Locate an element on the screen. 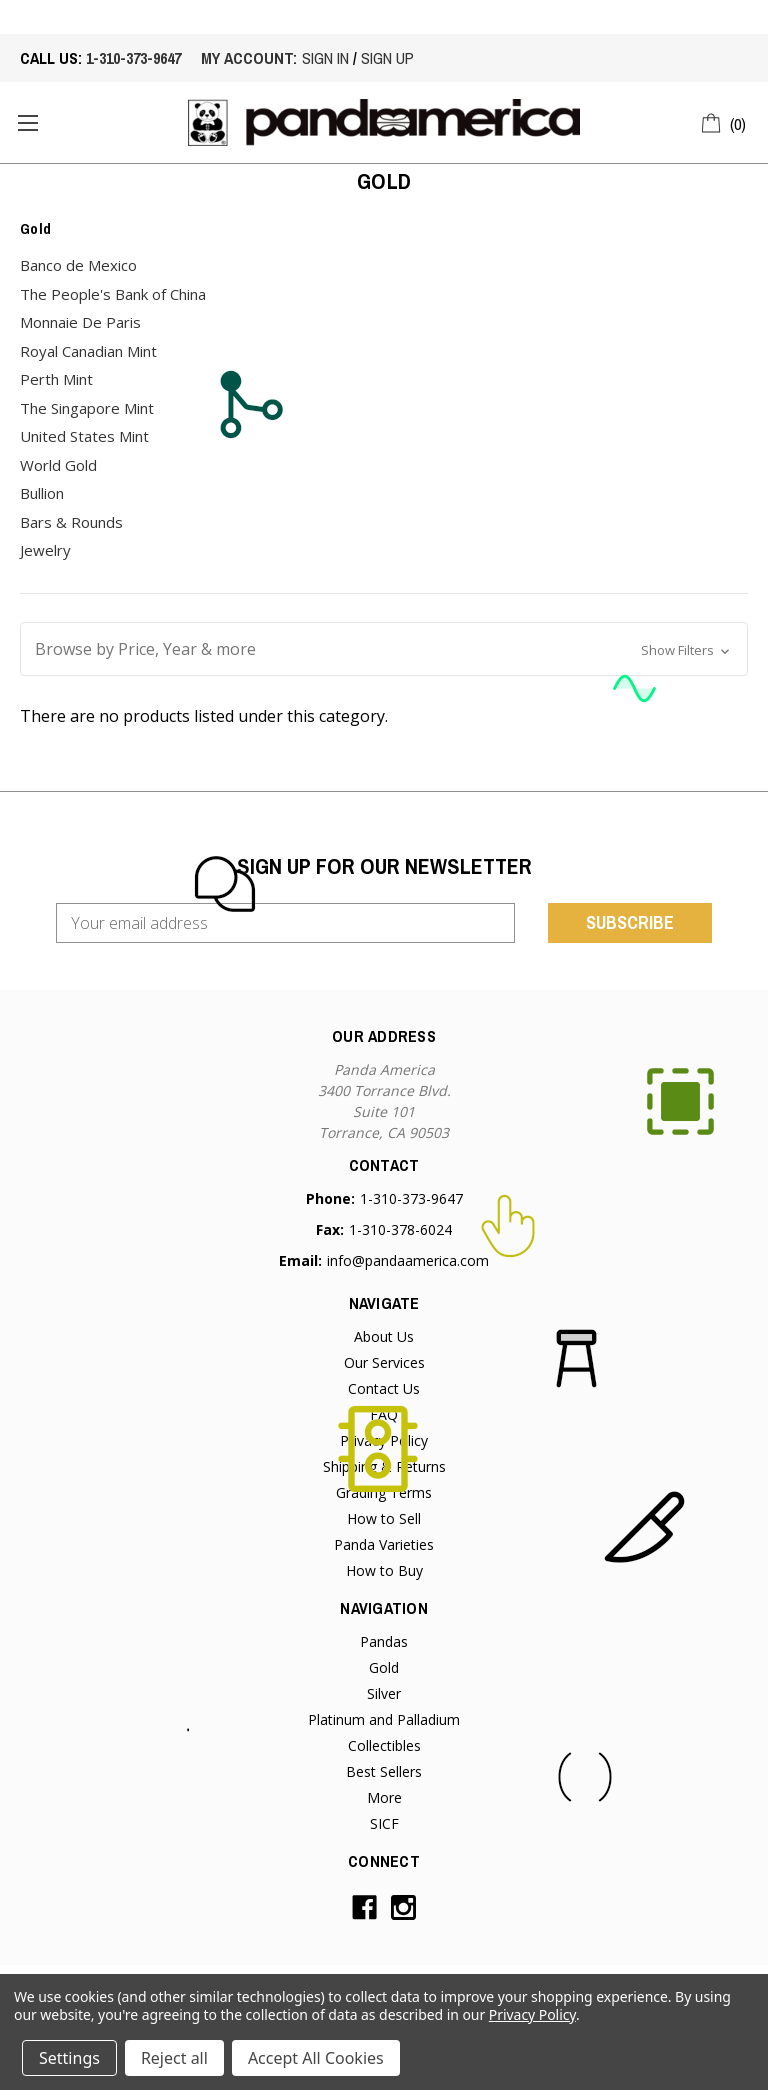 The width and height of the screenshot is (768, 2090). view traffic conditions is located at coordinates (378, 1449).